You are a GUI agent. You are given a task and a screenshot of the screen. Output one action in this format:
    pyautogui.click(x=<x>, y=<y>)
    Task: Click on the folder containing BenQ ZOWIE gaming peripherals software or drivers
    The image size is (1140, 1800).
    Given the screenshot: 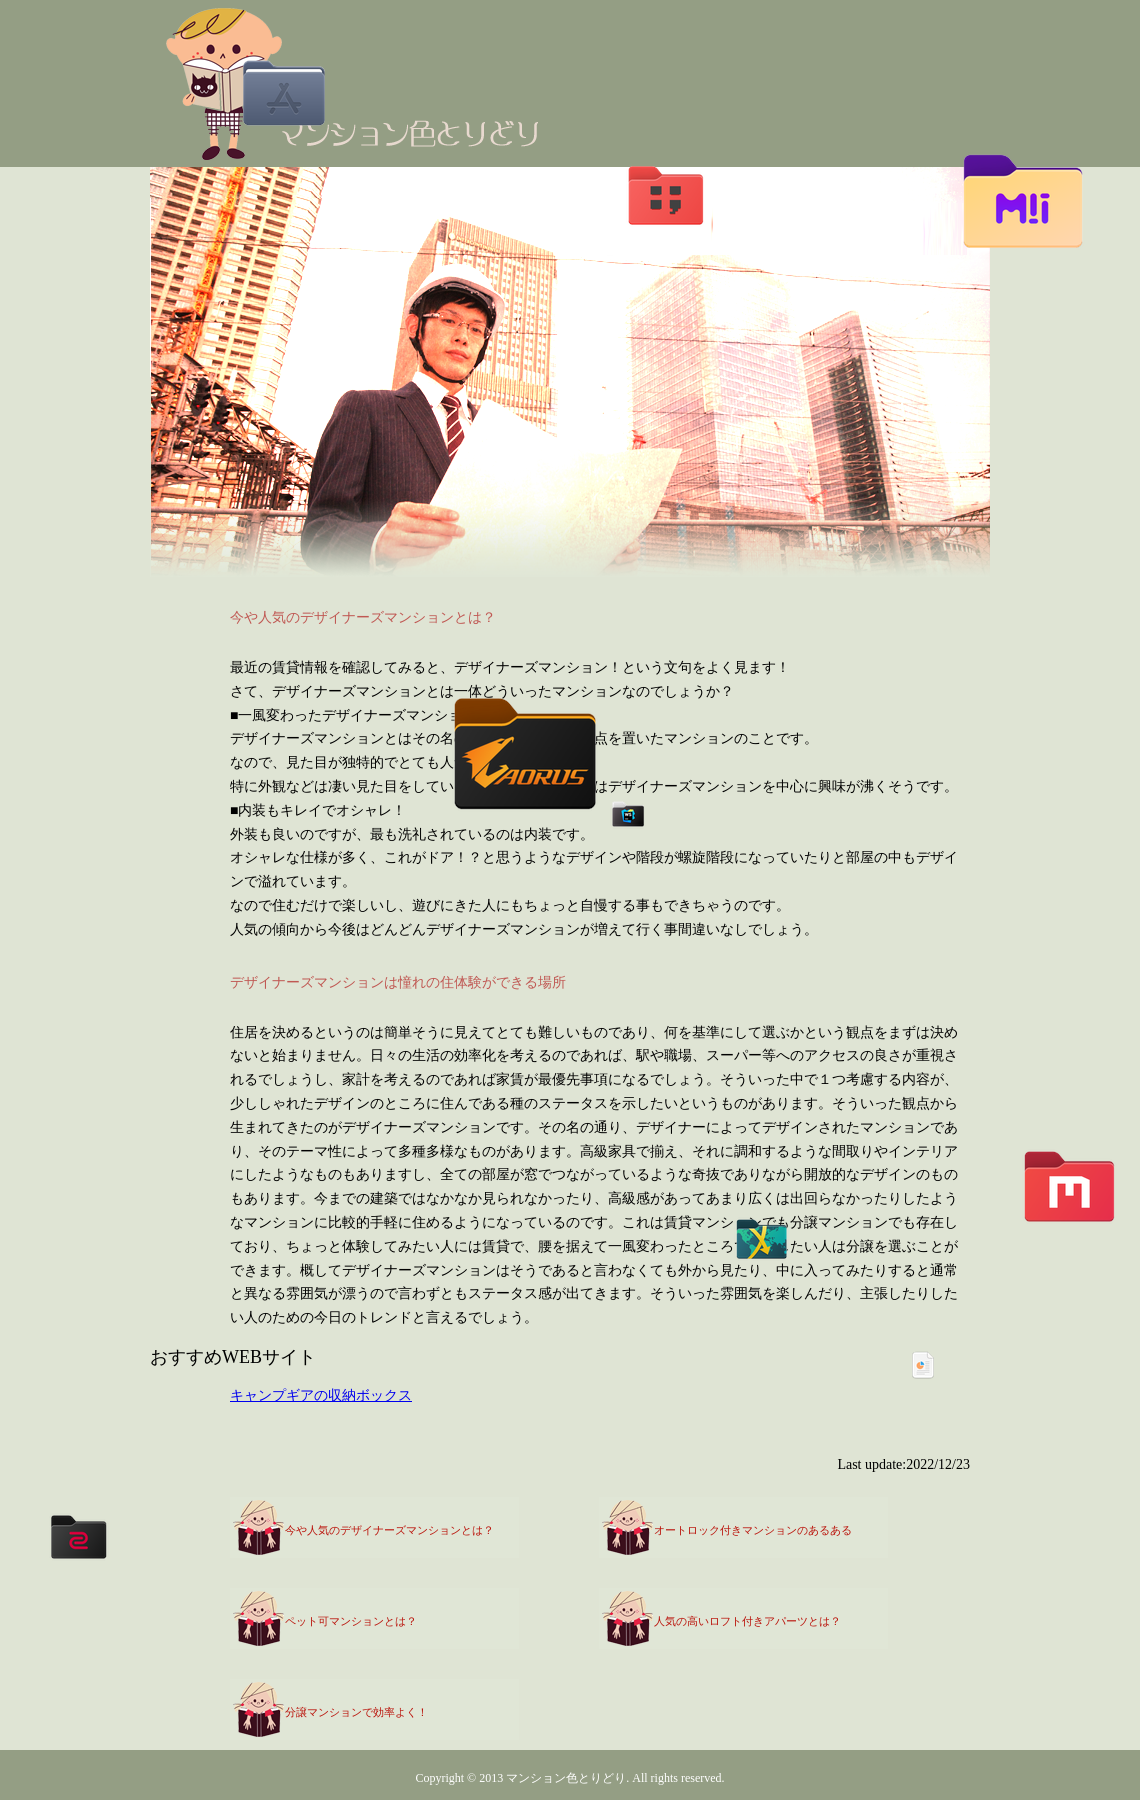 What is the action you would take?
    pyautogui.click(x=78, y=1538)
    